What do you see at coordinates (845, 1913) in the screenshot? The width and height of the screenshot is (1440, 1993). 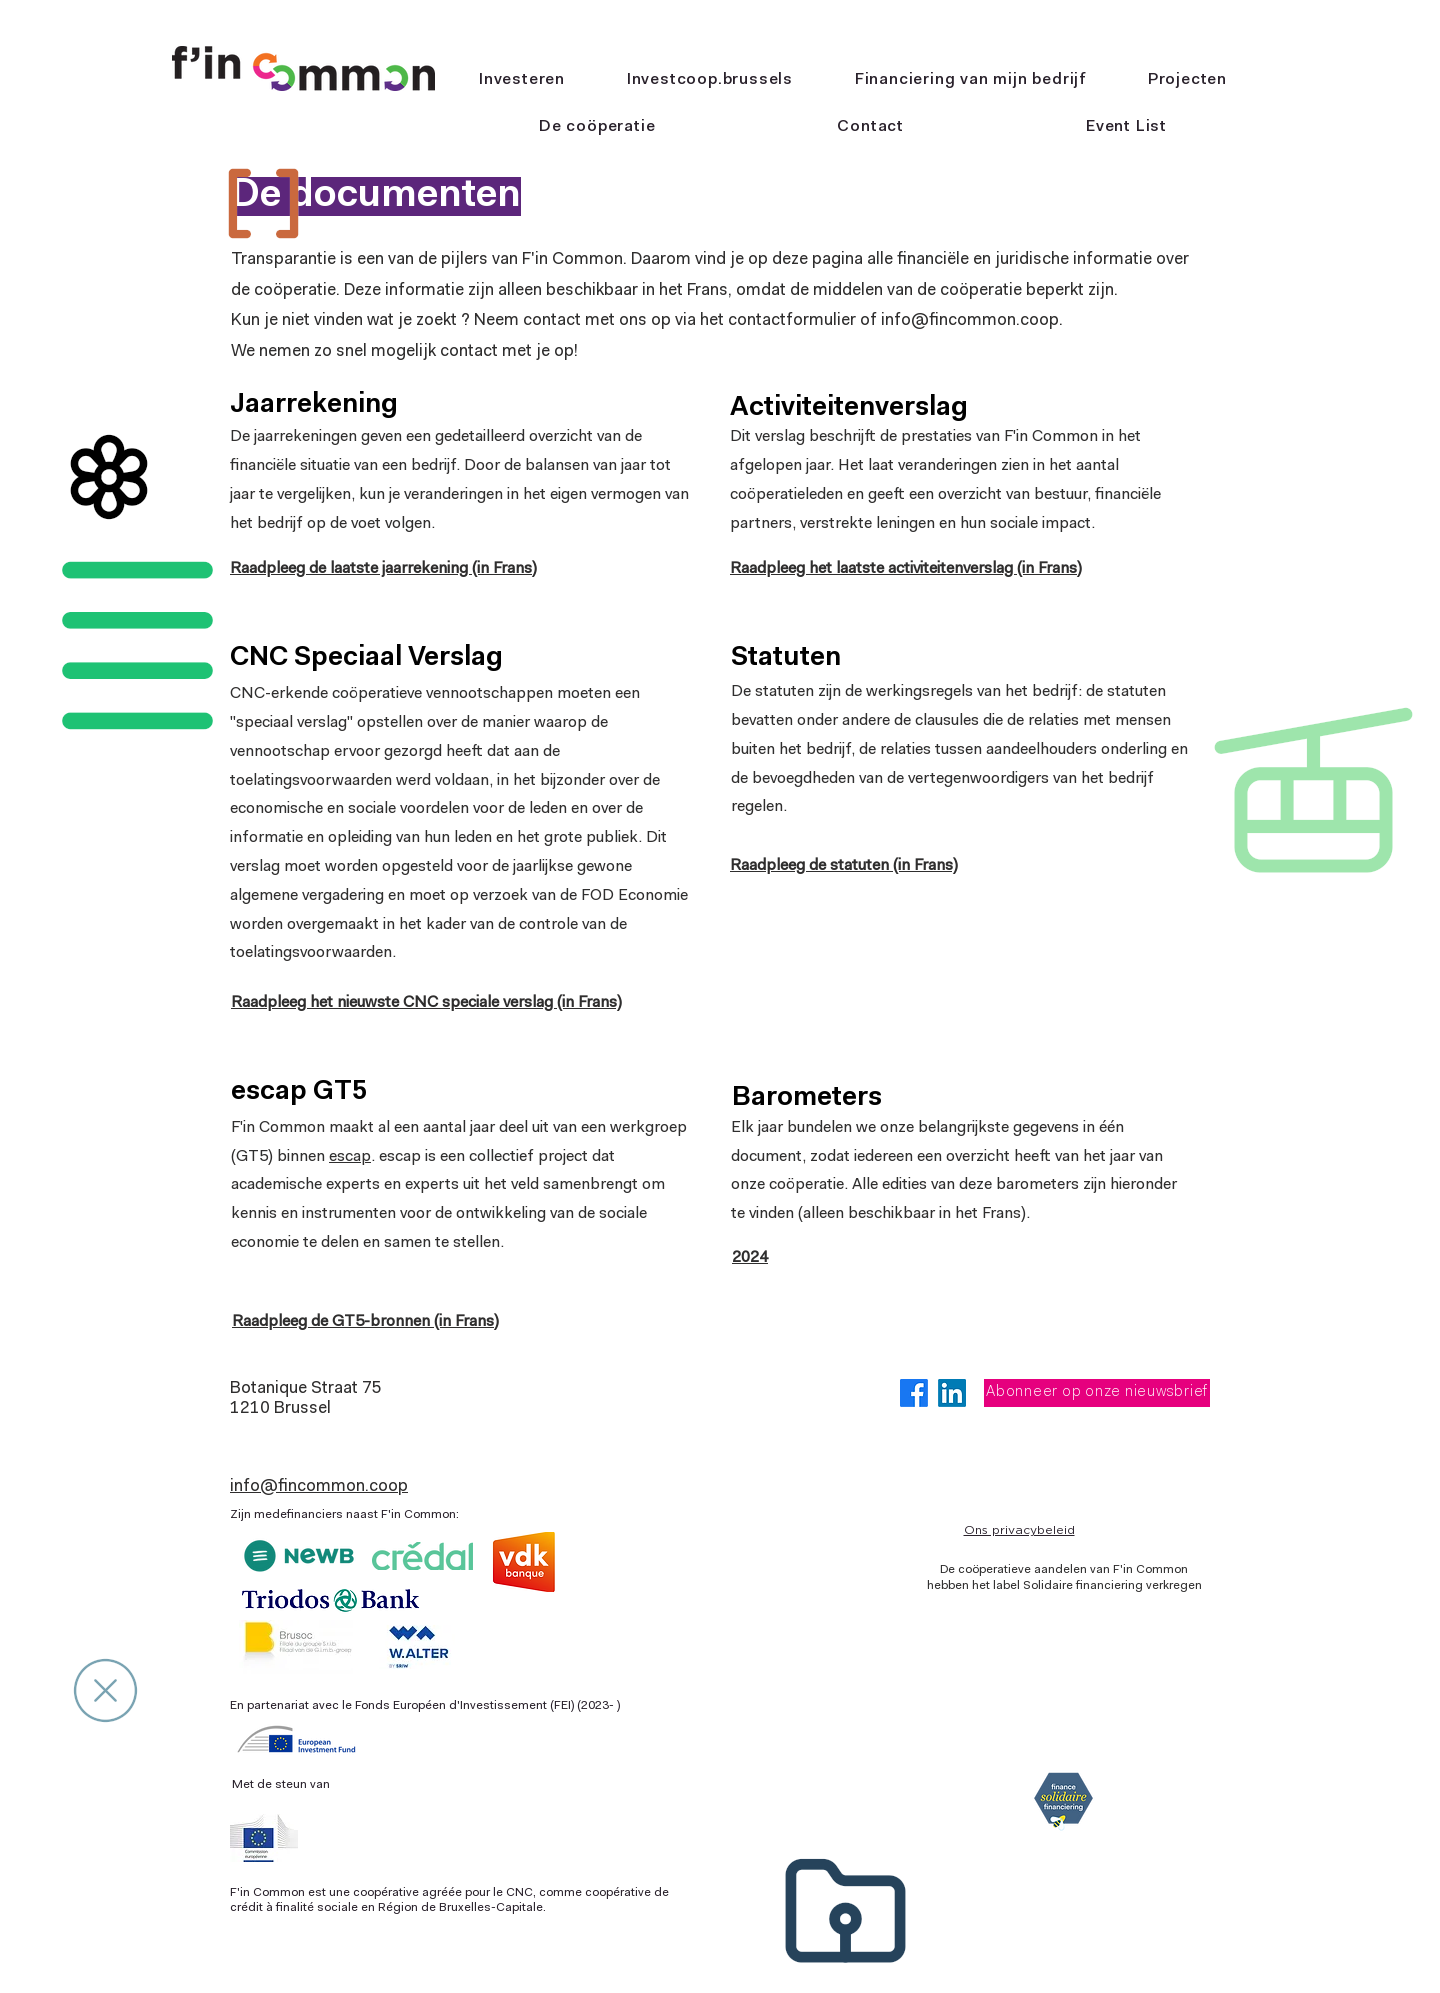 I see `navigate to root directory` at bounding box center [845, 1913].